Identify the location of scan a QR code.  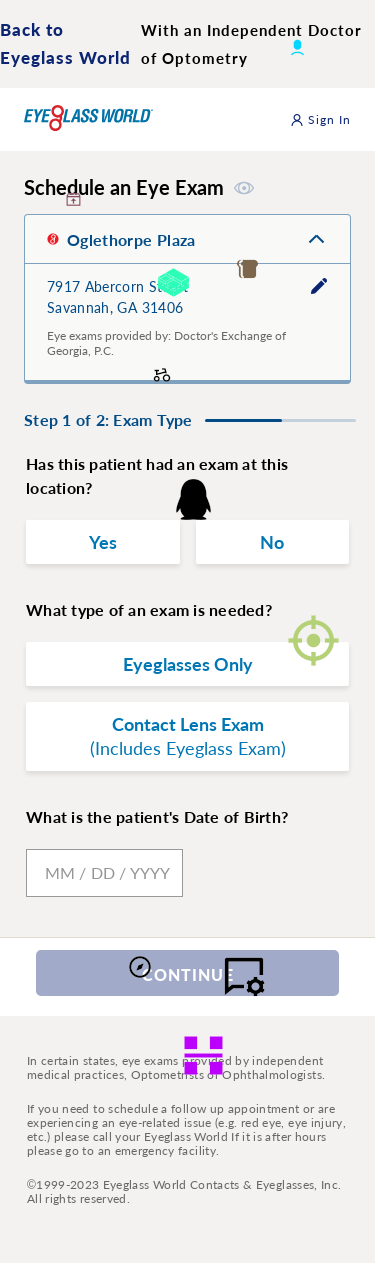
(203, 1055).